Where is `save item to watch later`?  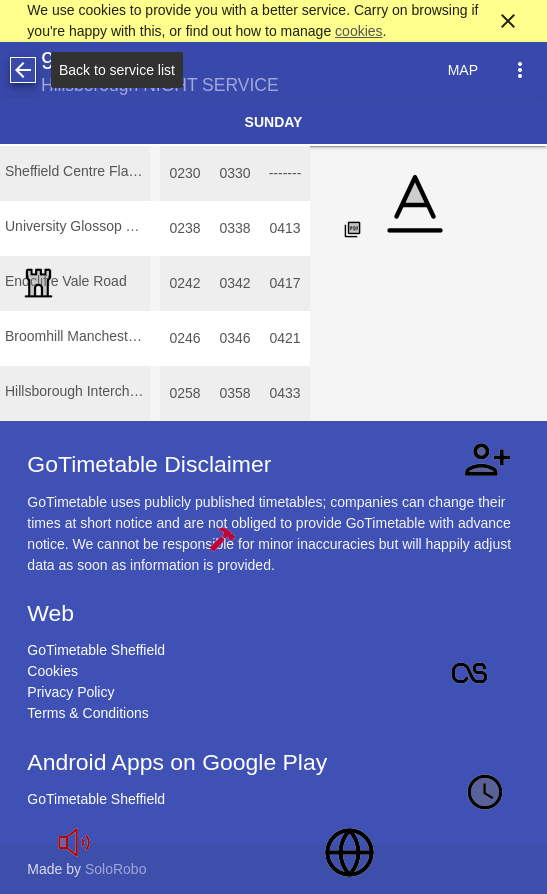 save item to watch later is located at coordinates (485, 792).